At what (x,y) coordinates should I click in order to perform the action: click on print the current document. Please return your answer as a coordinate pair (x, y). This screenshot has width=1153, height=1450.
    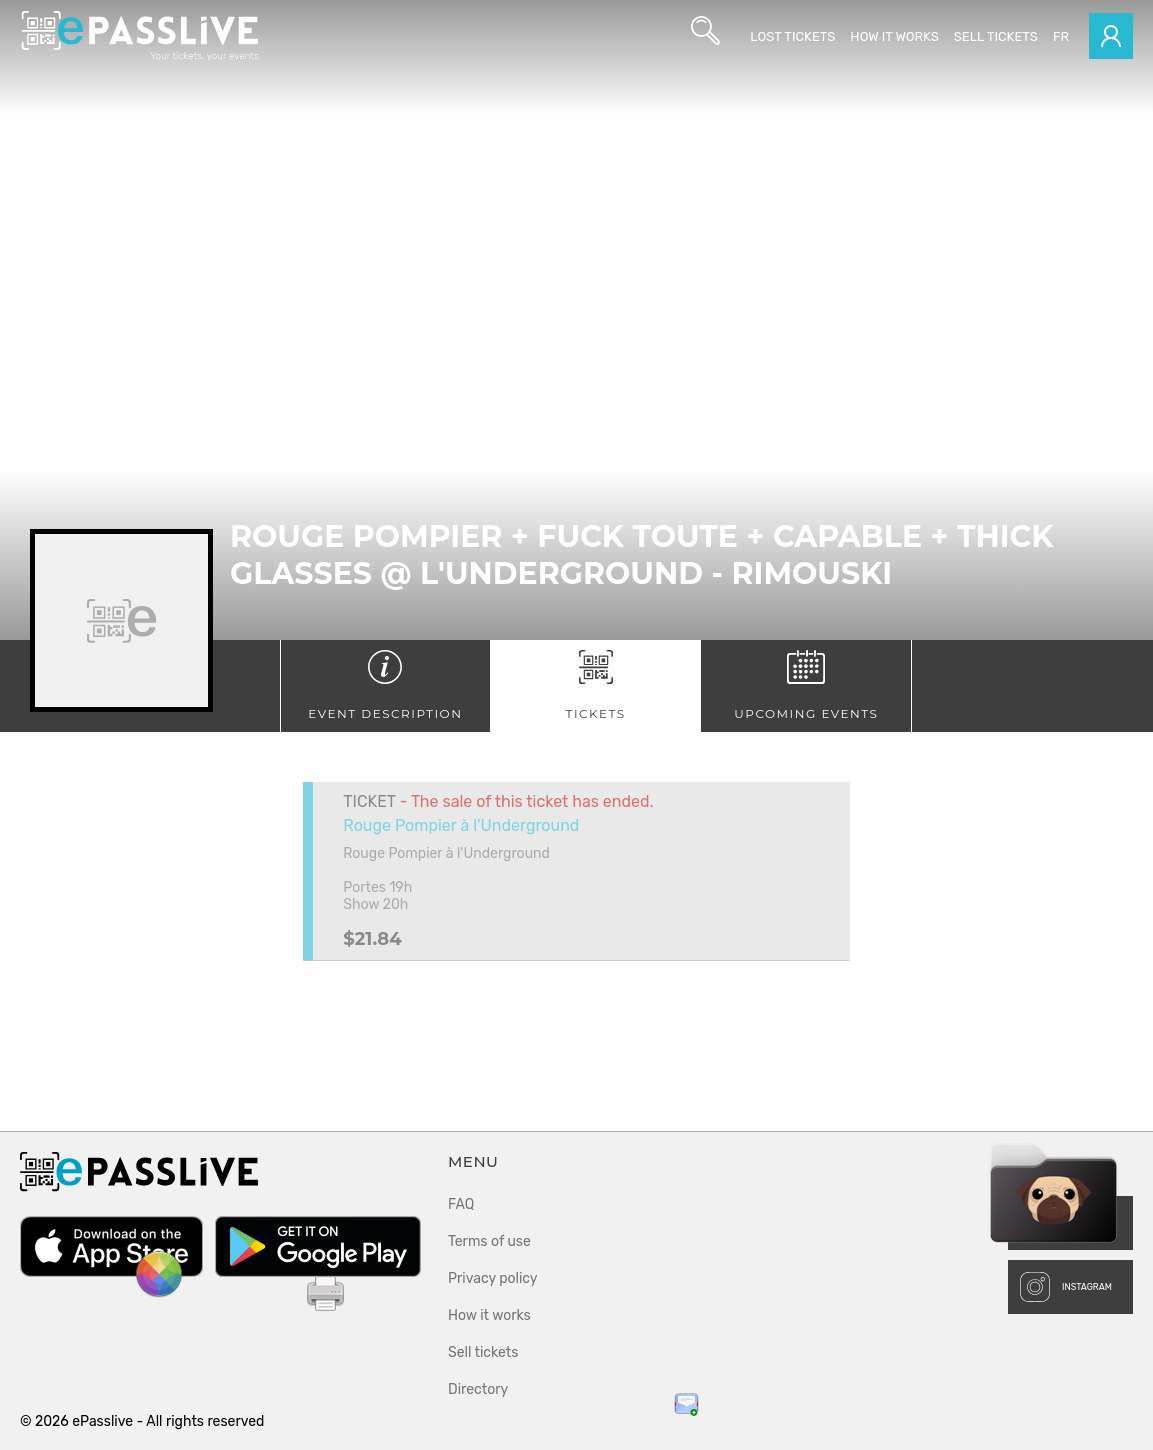
    Looking at the image, I should click on (325, 1293).